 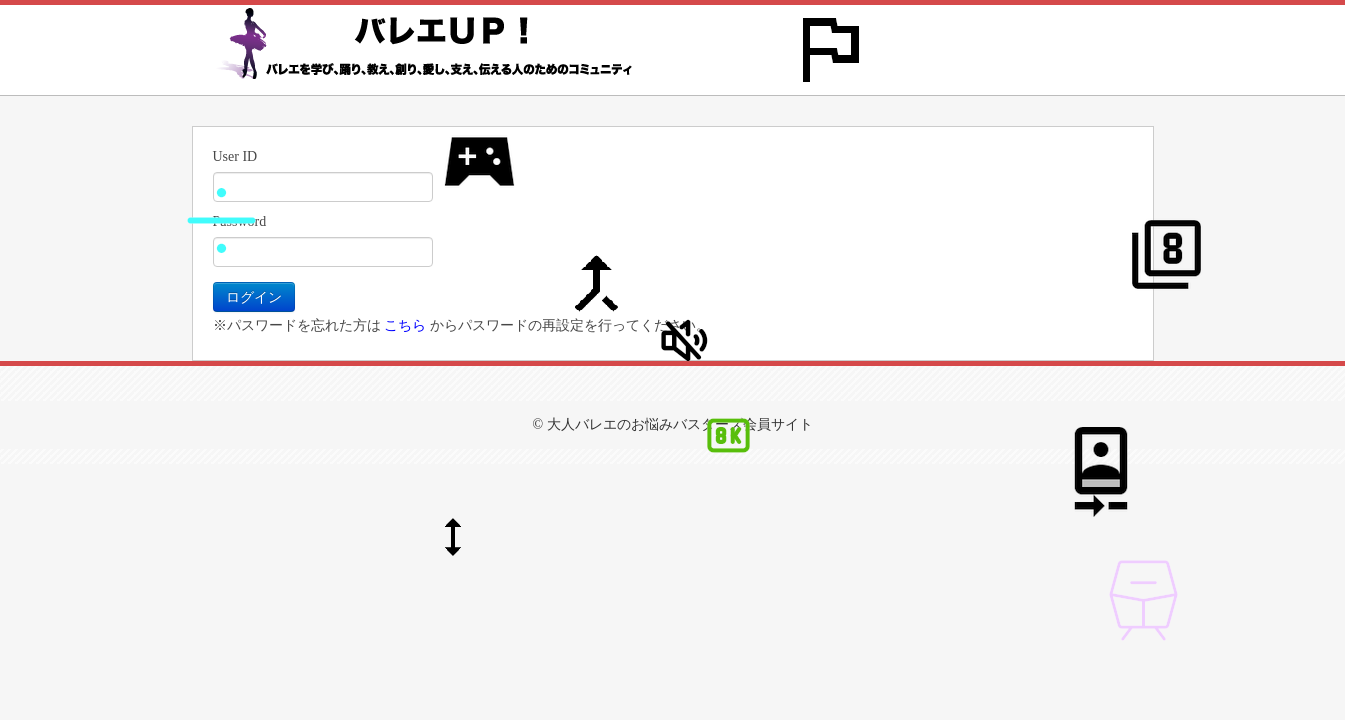 What do you see at coordinates (829, 48) in the screenshot?
I see `flag or mark an item for follow-up` at bounding box center [829, 48].